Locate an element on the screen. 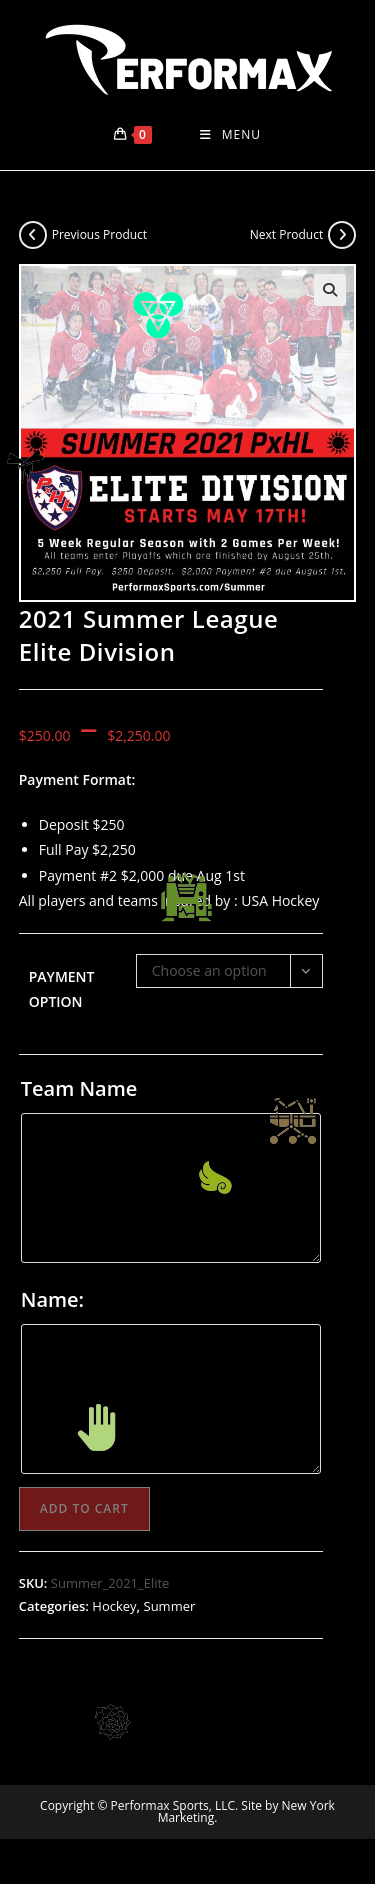  represents a trap or hazard in gameplay is located at coordinates (113, 1722).